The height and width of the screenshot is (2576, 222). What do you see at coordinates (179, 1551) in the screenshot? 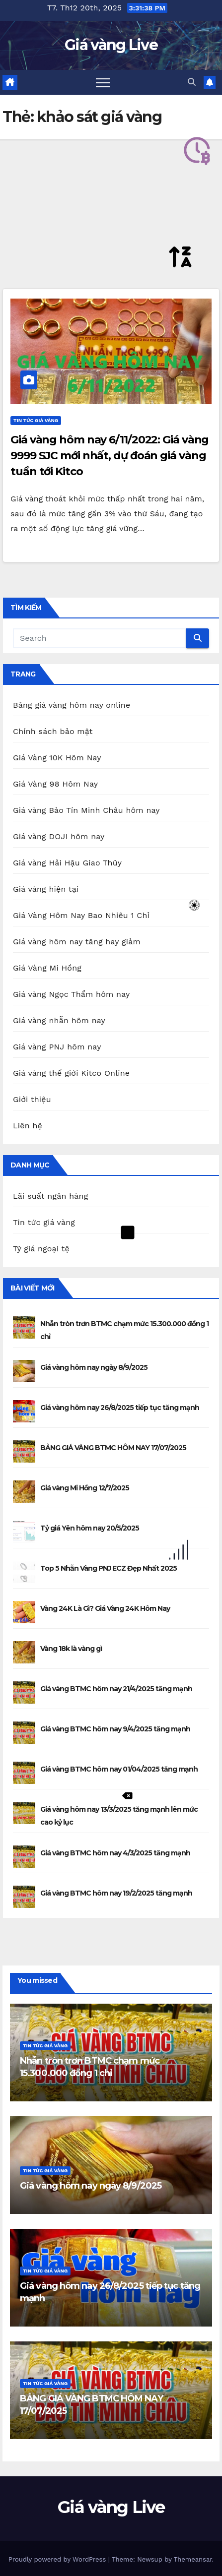
I see `indicates full cellular signal strength` at bounding box center [179, 1551].